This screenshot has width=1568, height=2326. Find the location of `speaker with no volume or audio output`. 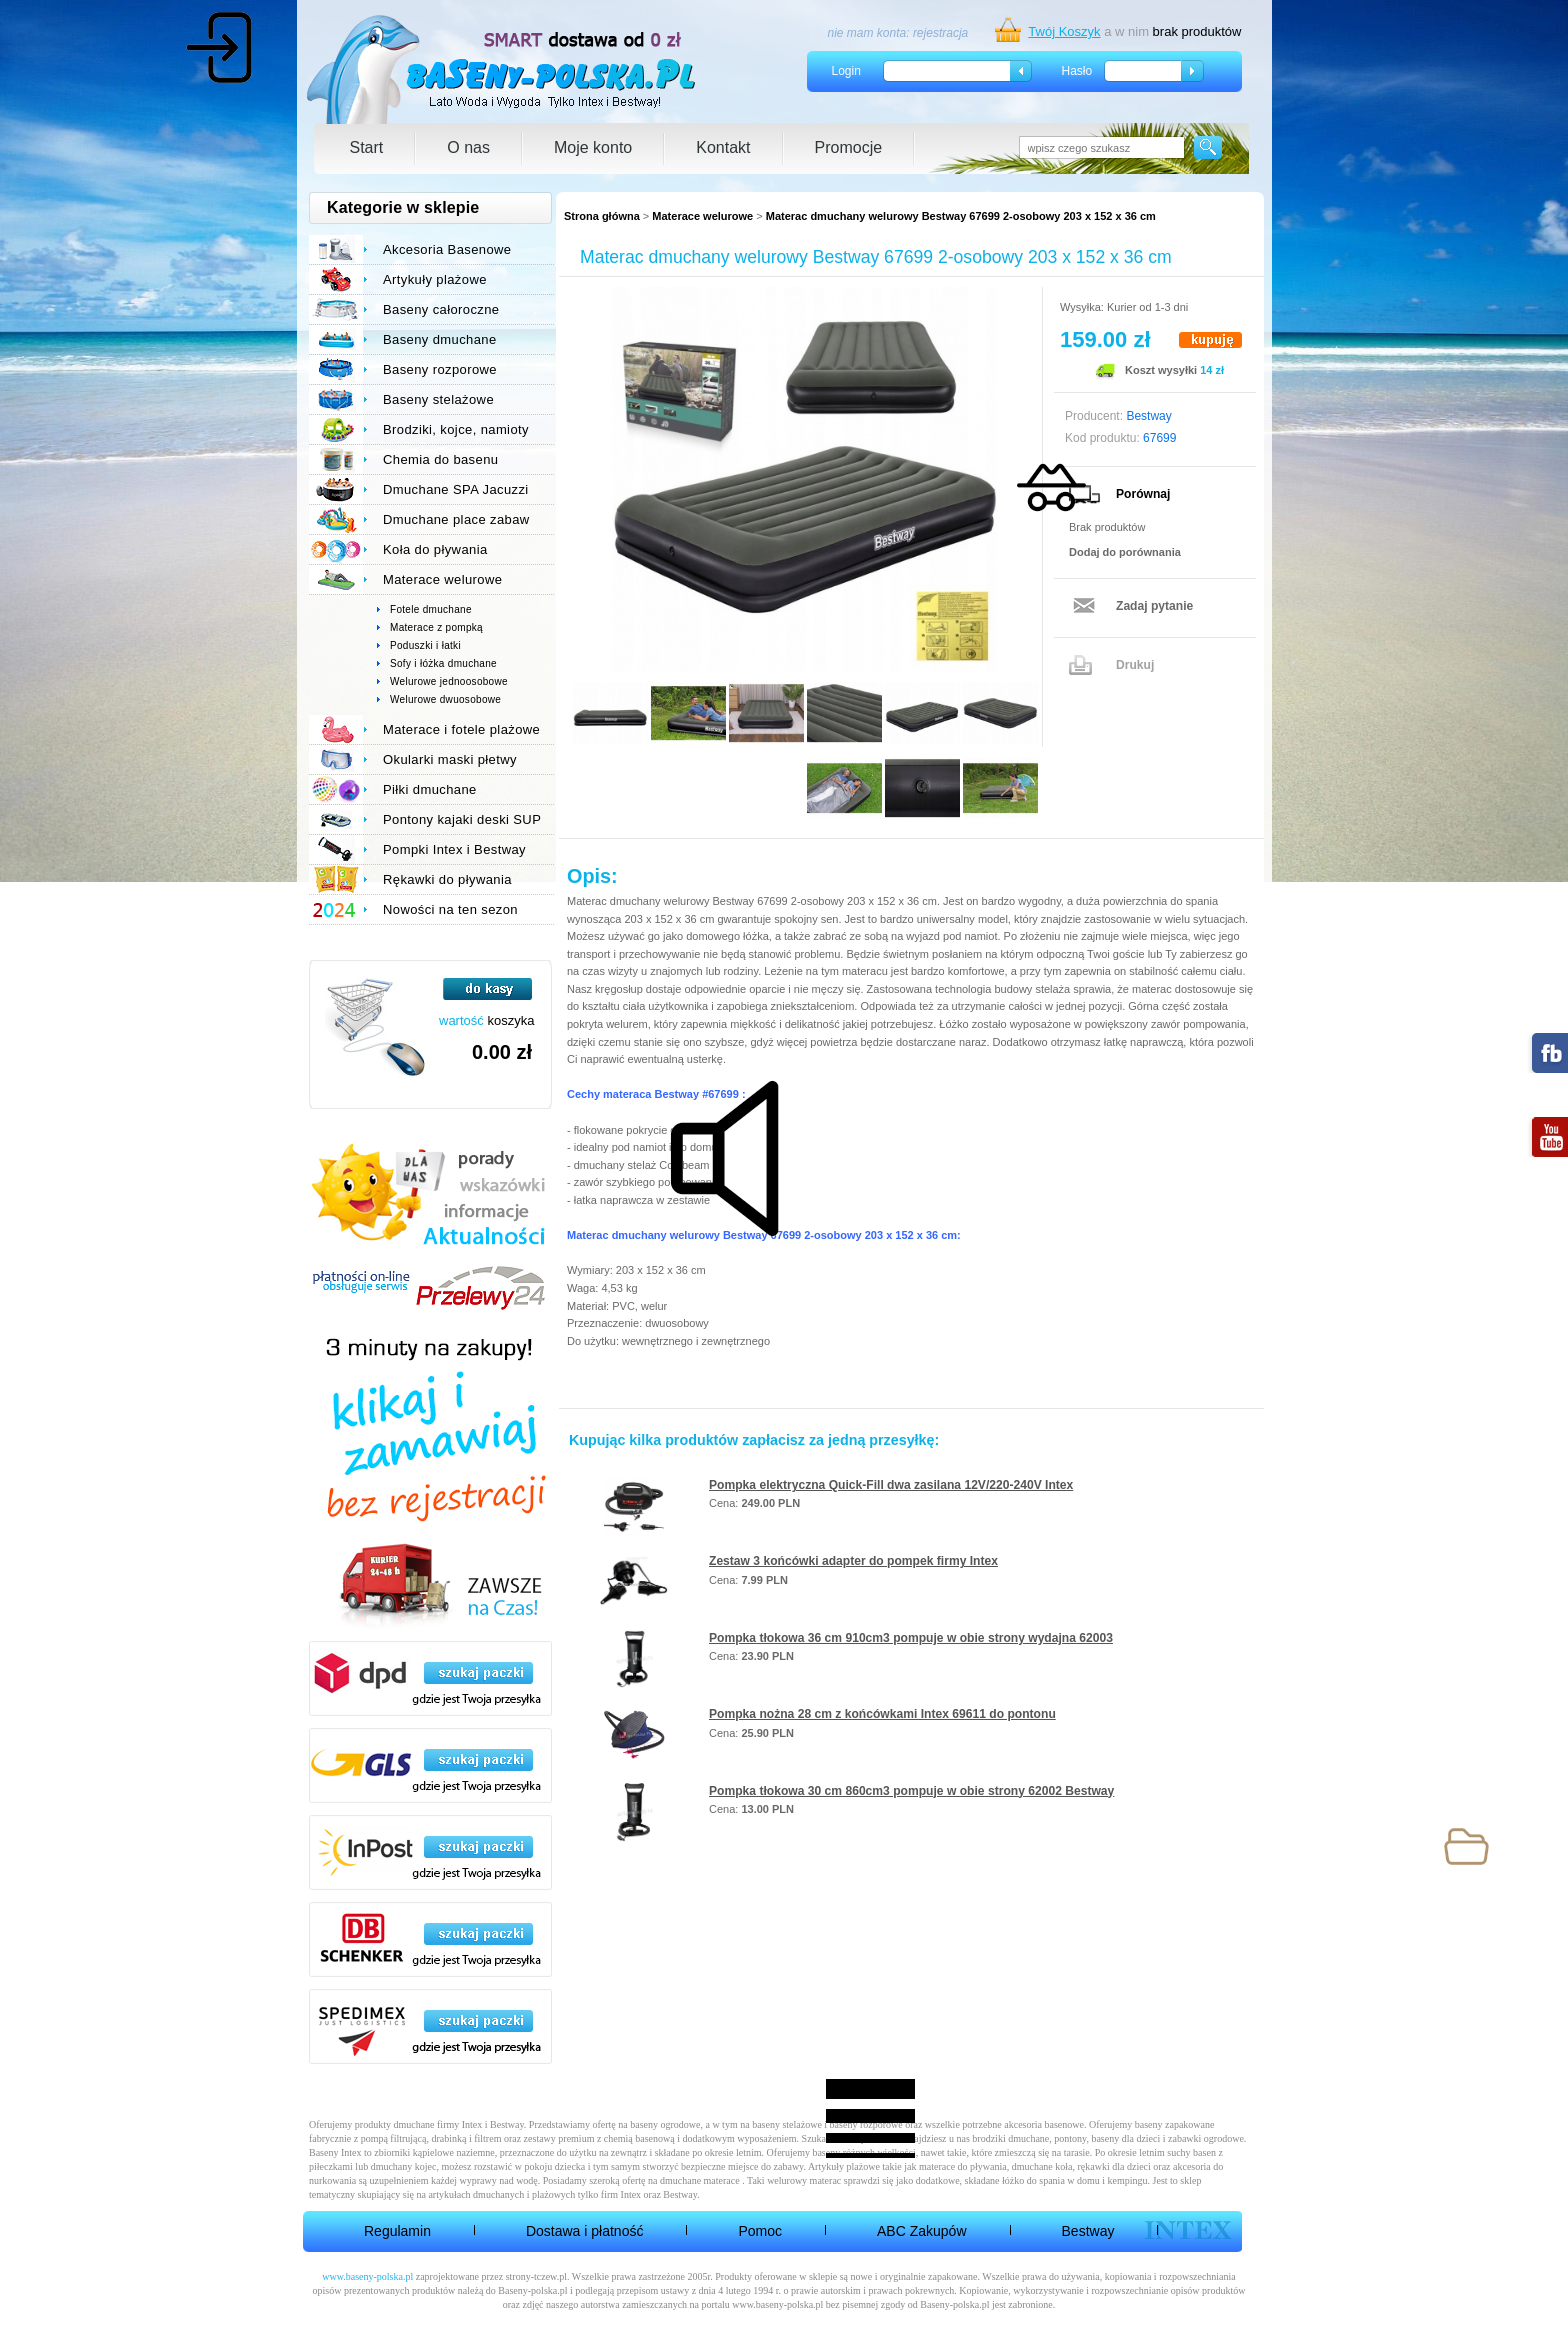

speaker with no volume or audio output is located at coordinates (754, 1158).